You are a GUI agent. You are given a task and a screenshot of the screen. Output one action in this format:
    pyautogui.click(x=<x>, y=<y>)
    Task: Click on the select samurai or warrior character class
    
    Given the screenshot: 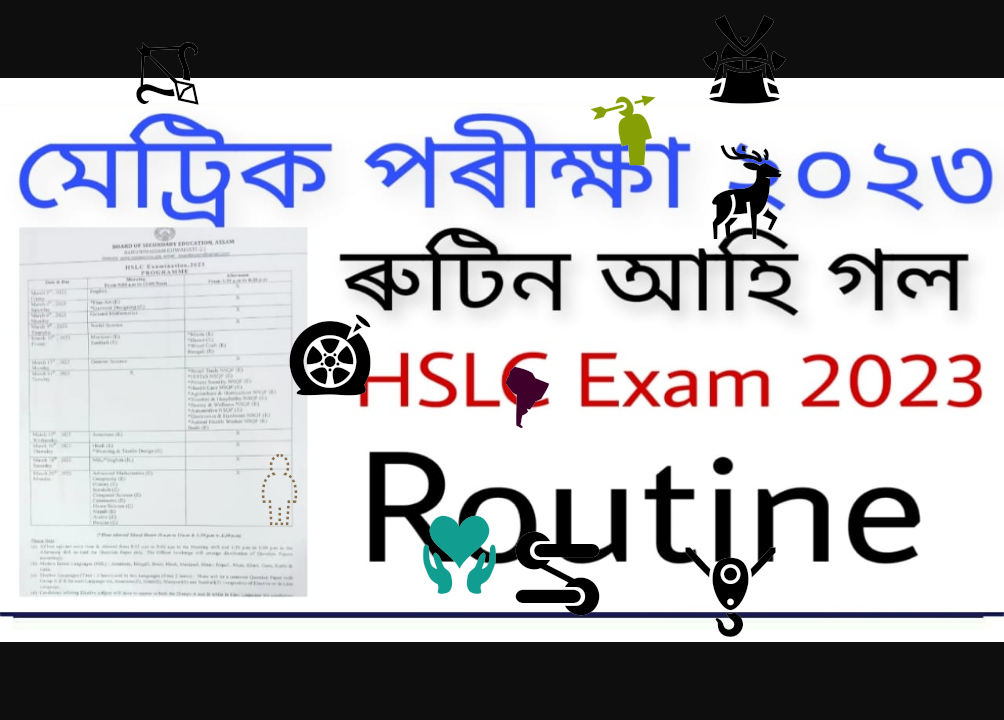 What is the action you would take?
    pyautogui.click(x=744, y=59)
    